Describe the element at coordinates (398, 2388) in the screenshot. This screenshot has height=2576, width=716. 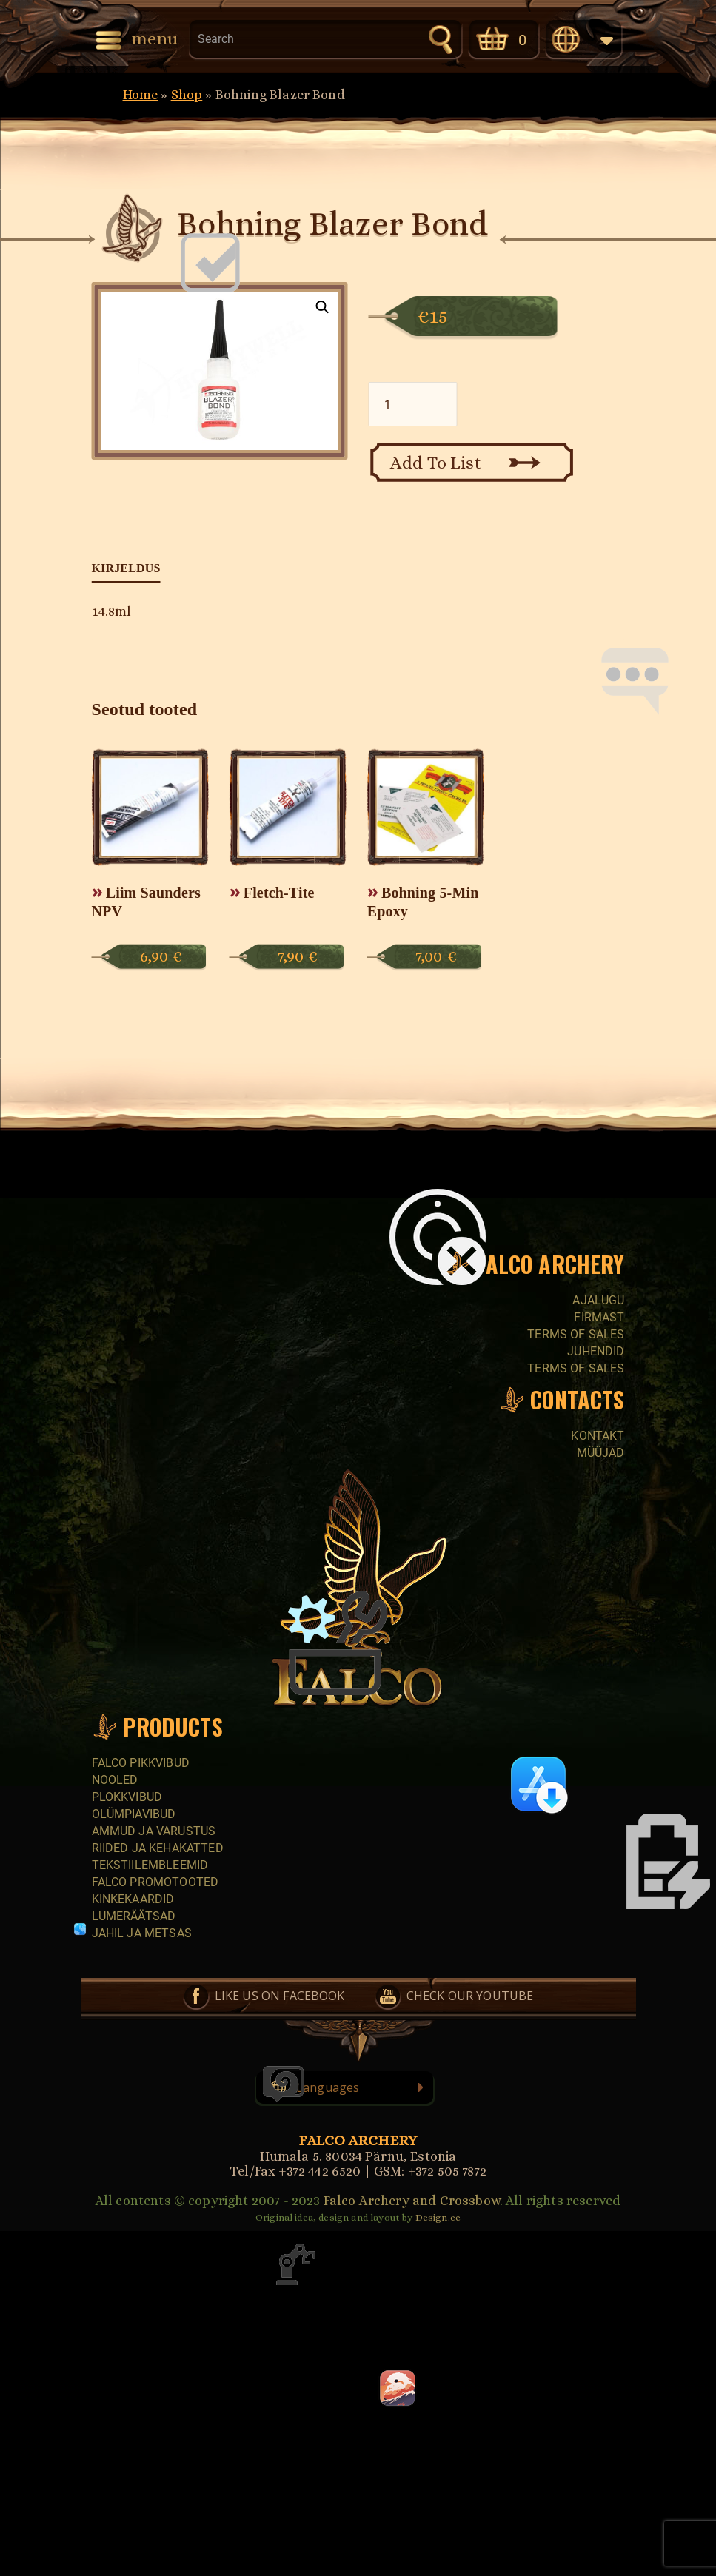
I see `open halloy IRC client` at that location.